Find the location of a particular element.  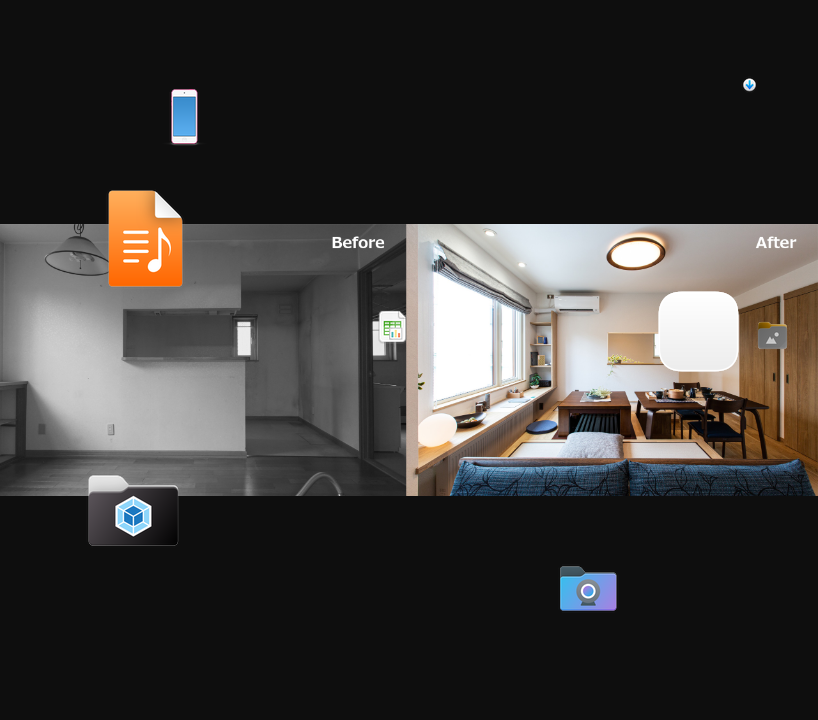

open your pictures folder is located at coordinates (772, 335).